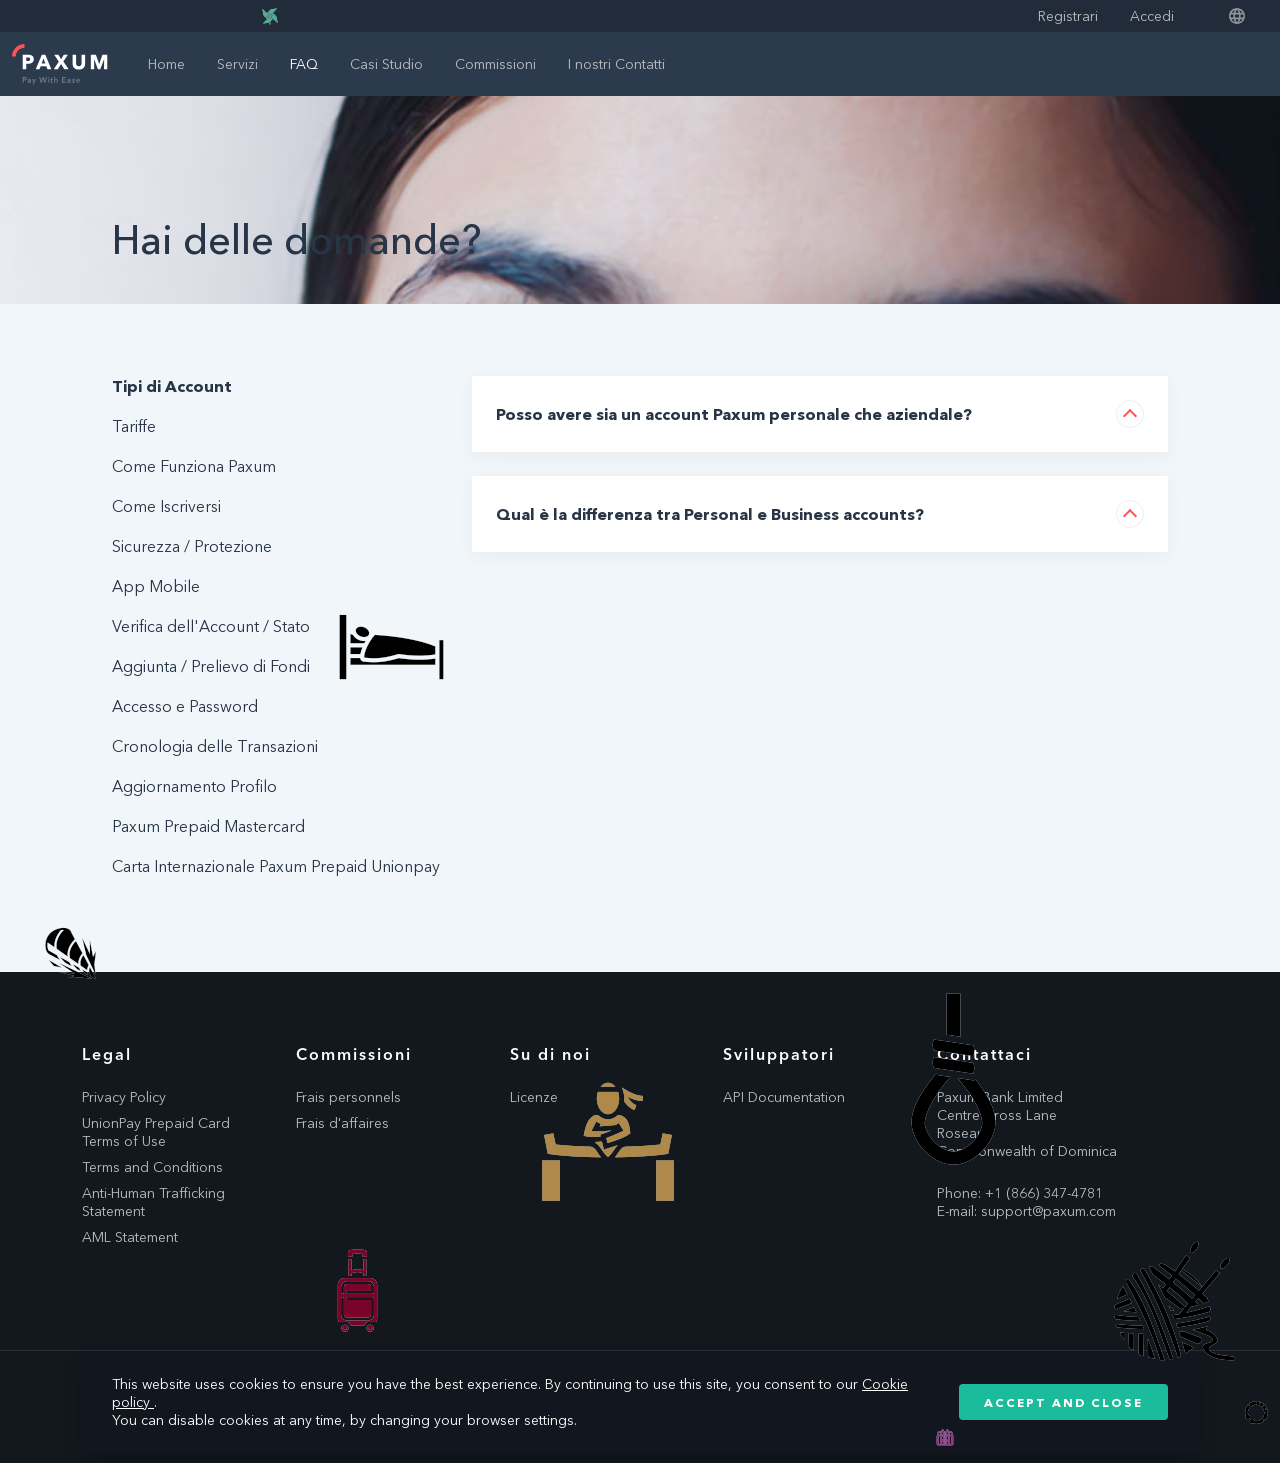  What do you see at coordinates (357, 1290) in the screenshot?
I see `access travel or trip planning features` at bounding box center [357, 1290].